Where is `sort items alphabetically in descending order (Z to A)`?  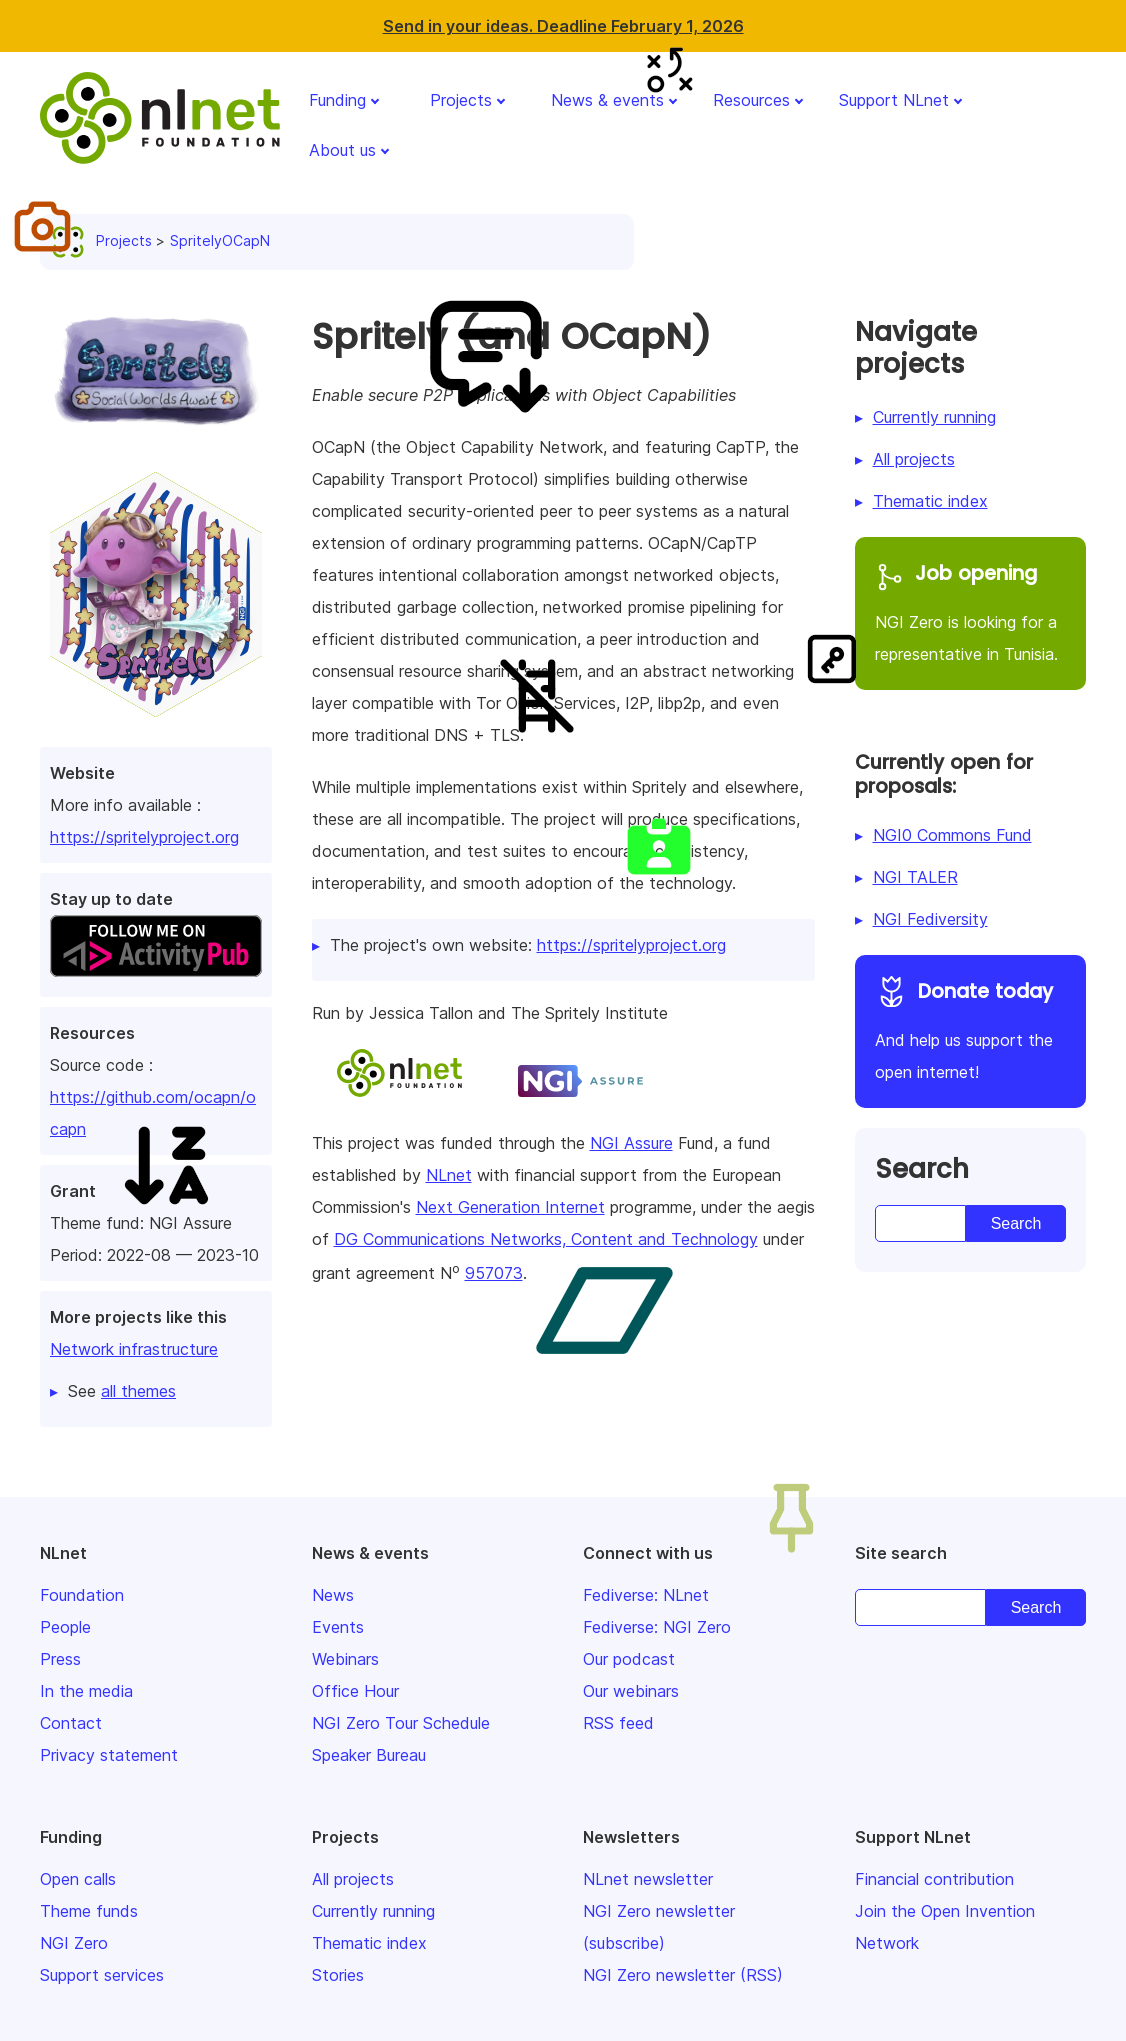
sort items alphabetically in descending order (Z to A) is located at coordinates (166, 1165).